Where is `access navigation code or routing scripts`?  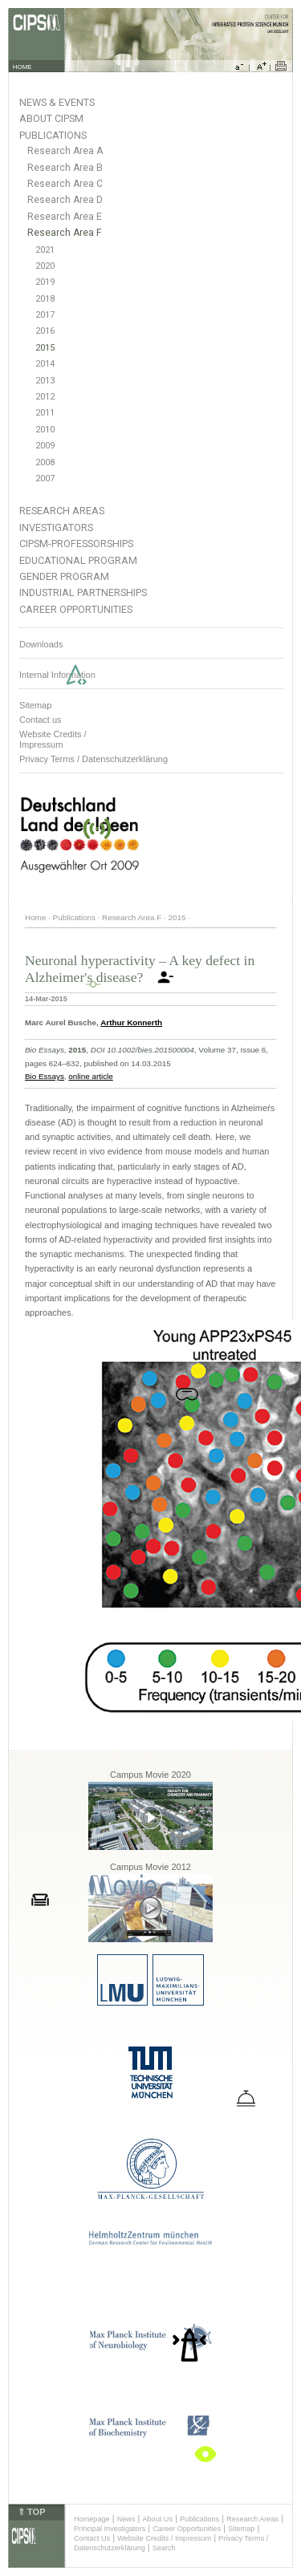
access navigation code or routing scripts is located at coordinates (75, 675).